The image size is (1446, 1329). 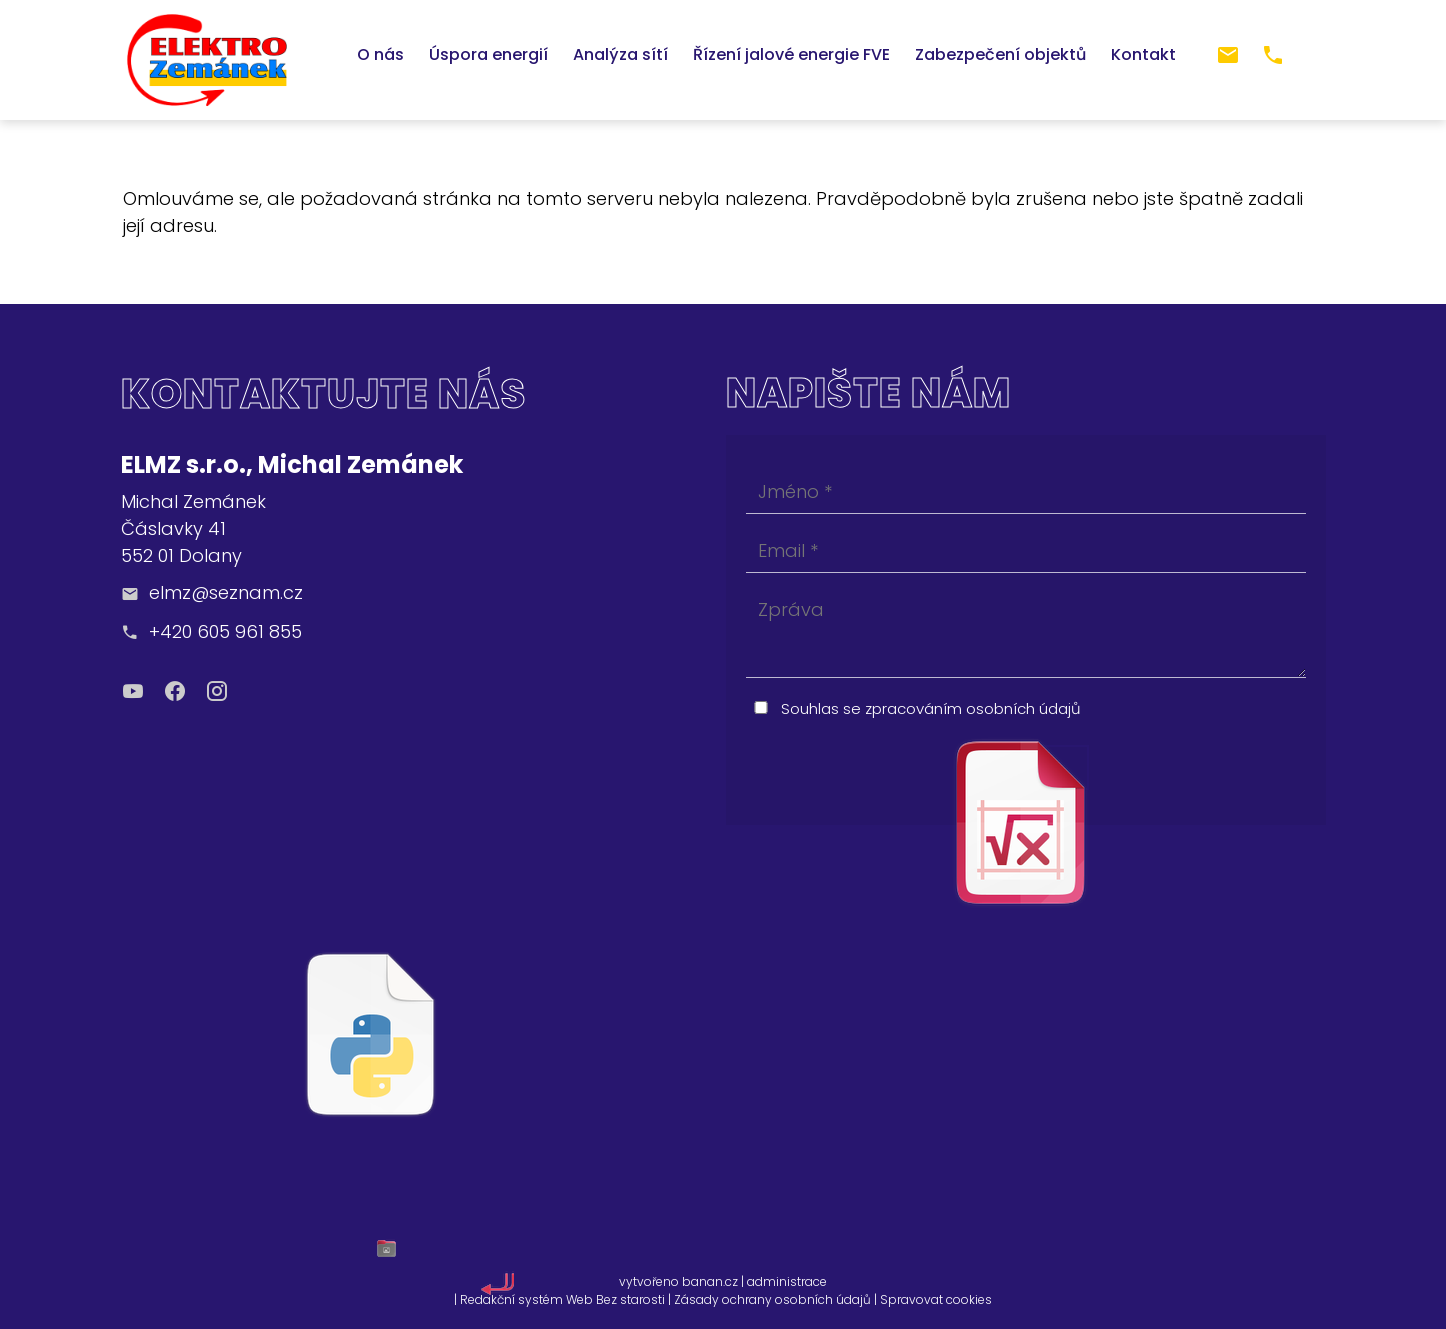 I want to click on open your pictures folder, so click(x=386, y=1248).